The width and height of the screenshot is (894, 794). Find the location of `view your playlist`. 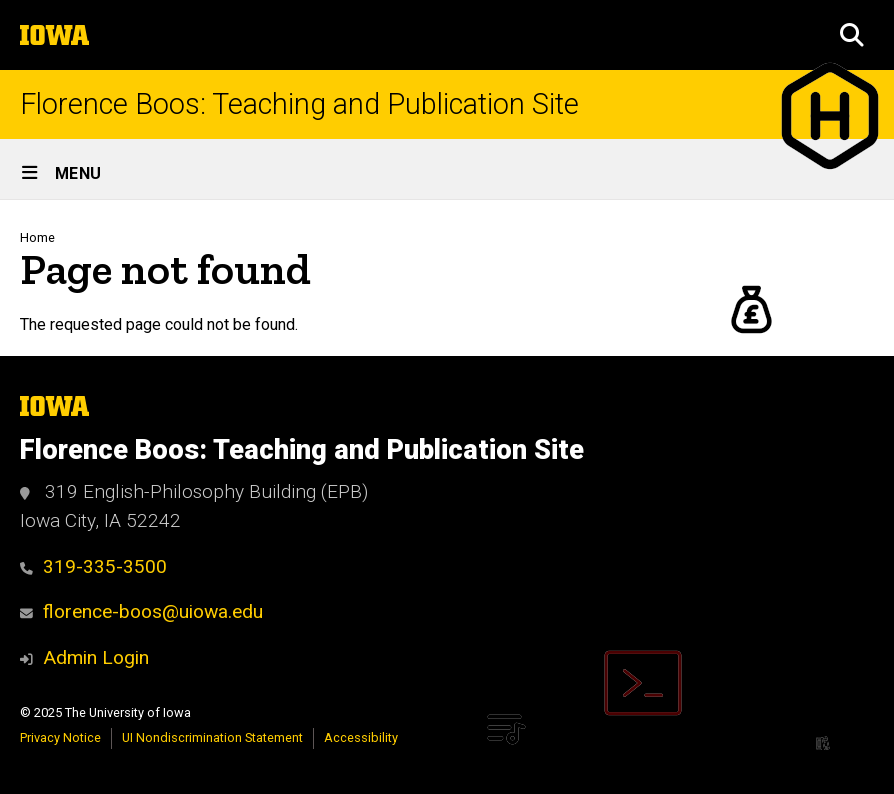

view your playlist is located at coordinates (504, 727).